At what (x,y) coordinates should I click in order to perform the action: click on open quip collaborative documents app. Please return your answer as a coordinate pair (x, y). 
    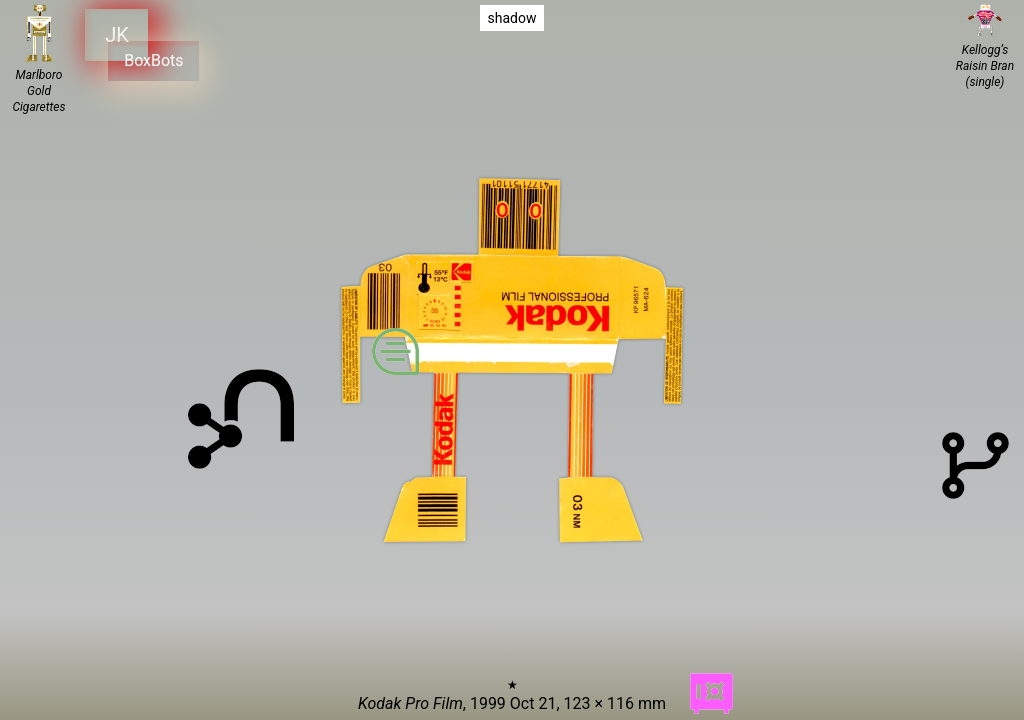
    Looking at the image, I should click on (395, 351).